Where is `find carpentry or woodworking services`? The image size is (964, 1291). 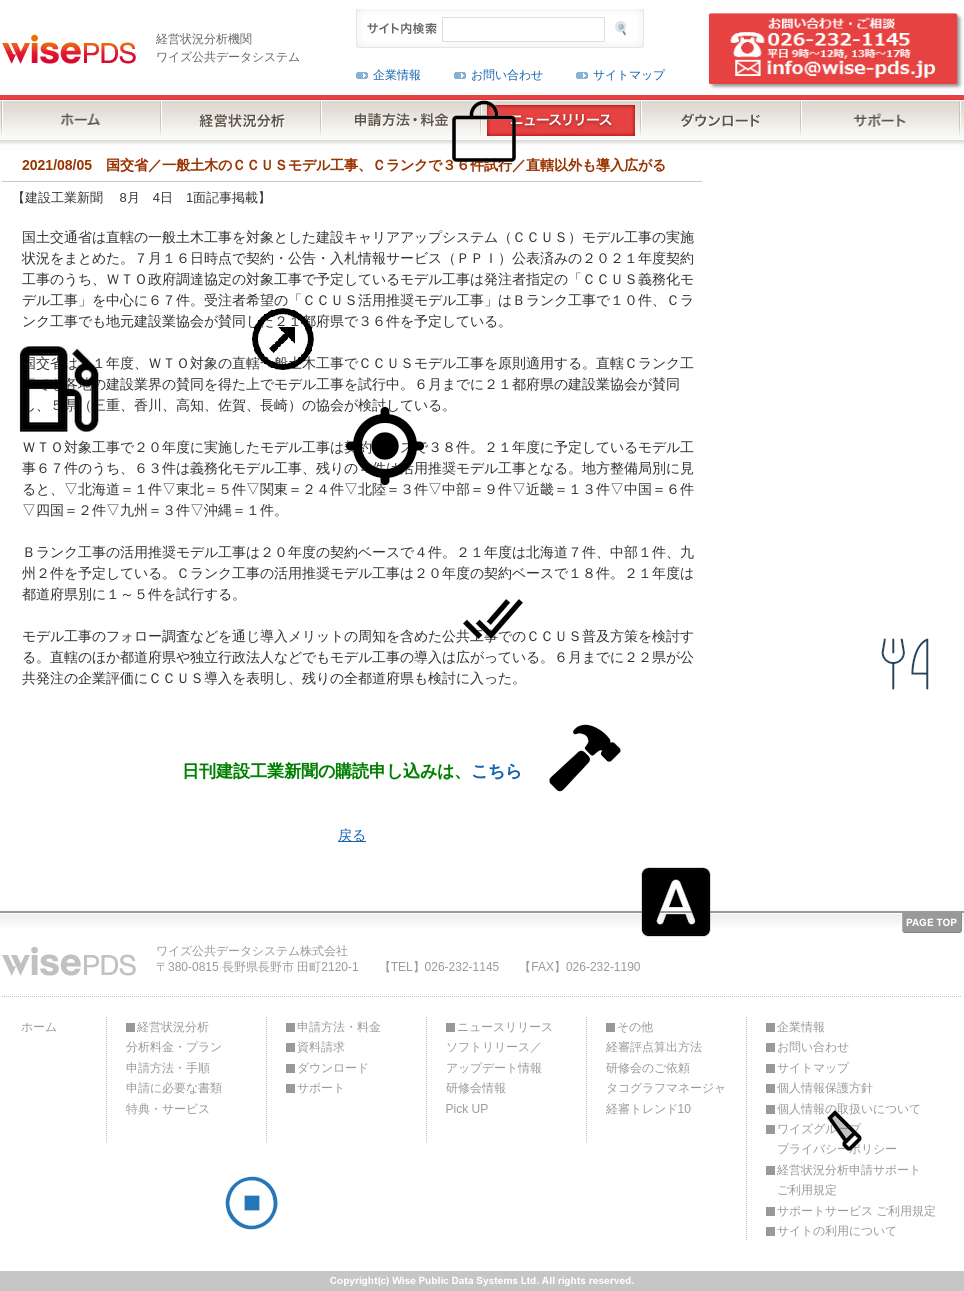 find carpentry or woodworking services is located at coordinates (845, 1131).